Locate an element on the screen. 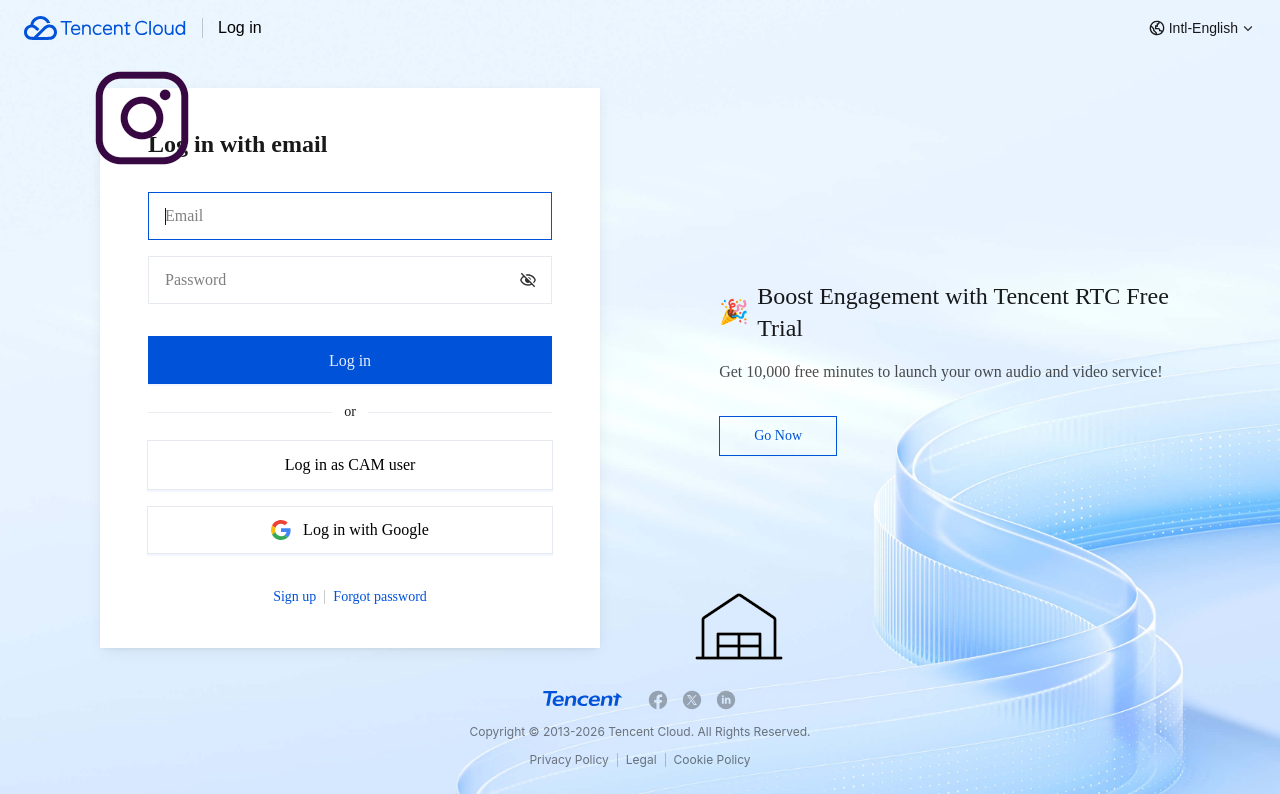  access garage or parking controls is located at coordinates (739, 631).